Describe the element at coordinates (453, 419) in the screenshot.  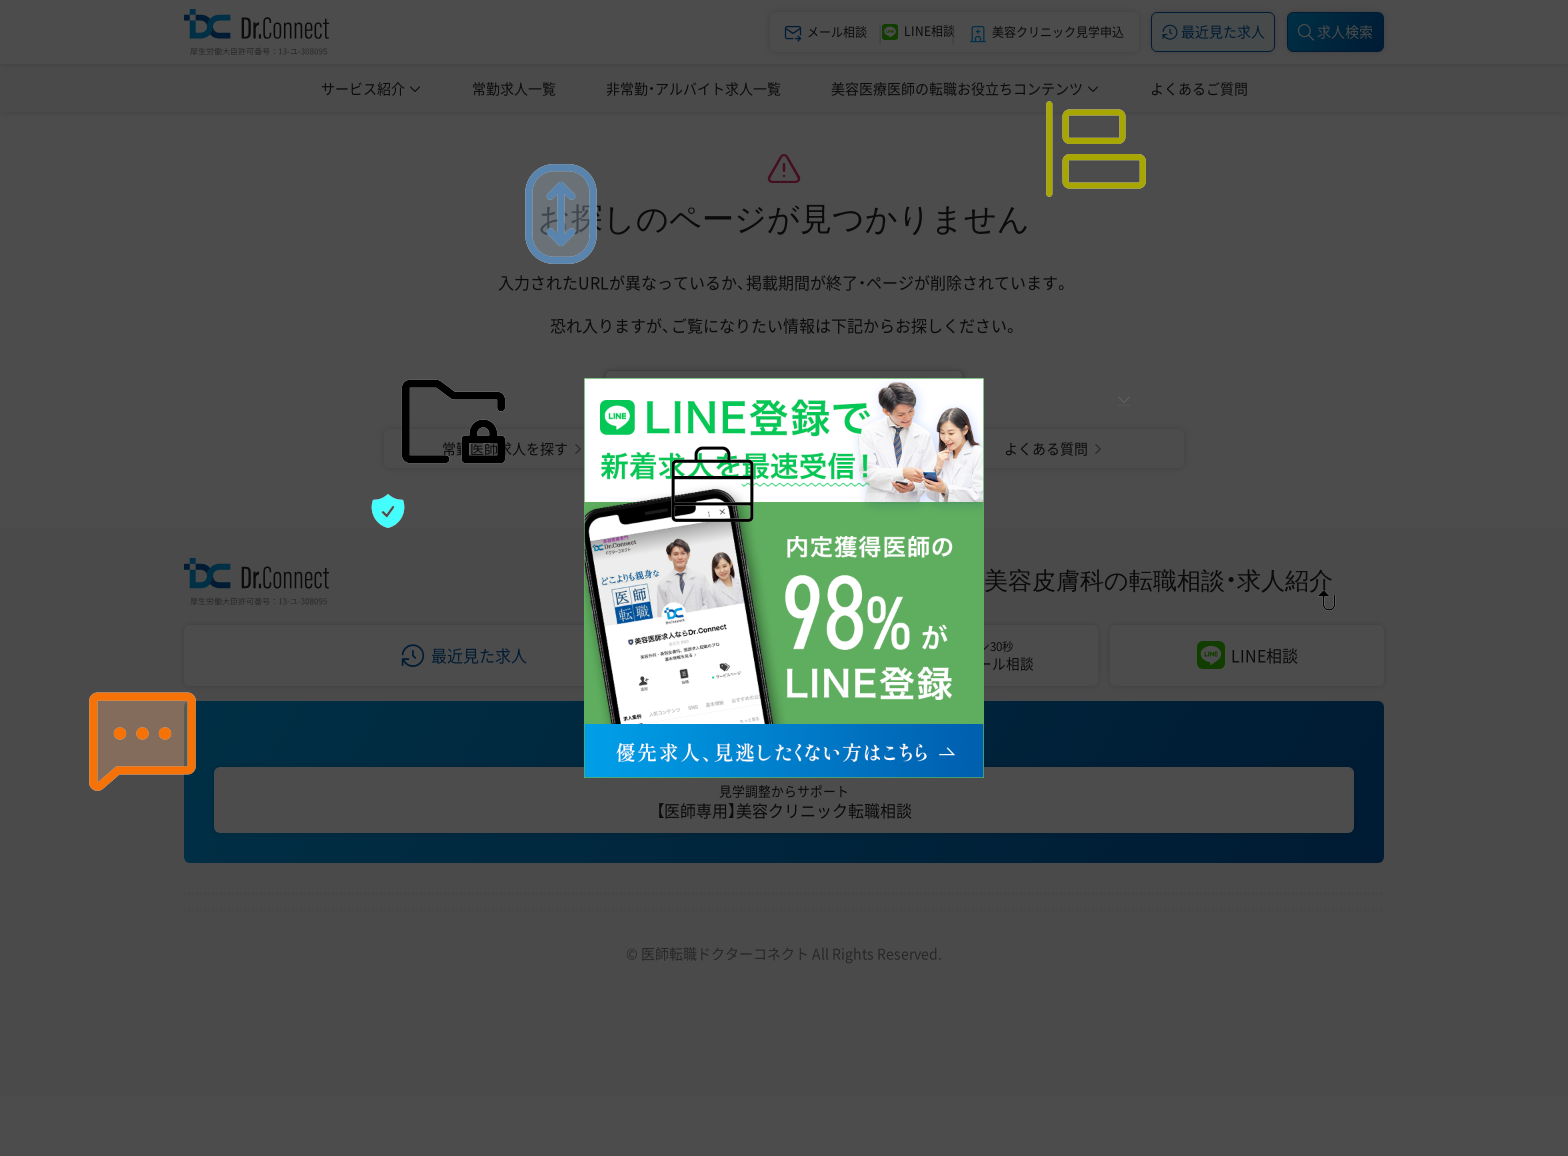
I see `access a password-protected folder` at that location.